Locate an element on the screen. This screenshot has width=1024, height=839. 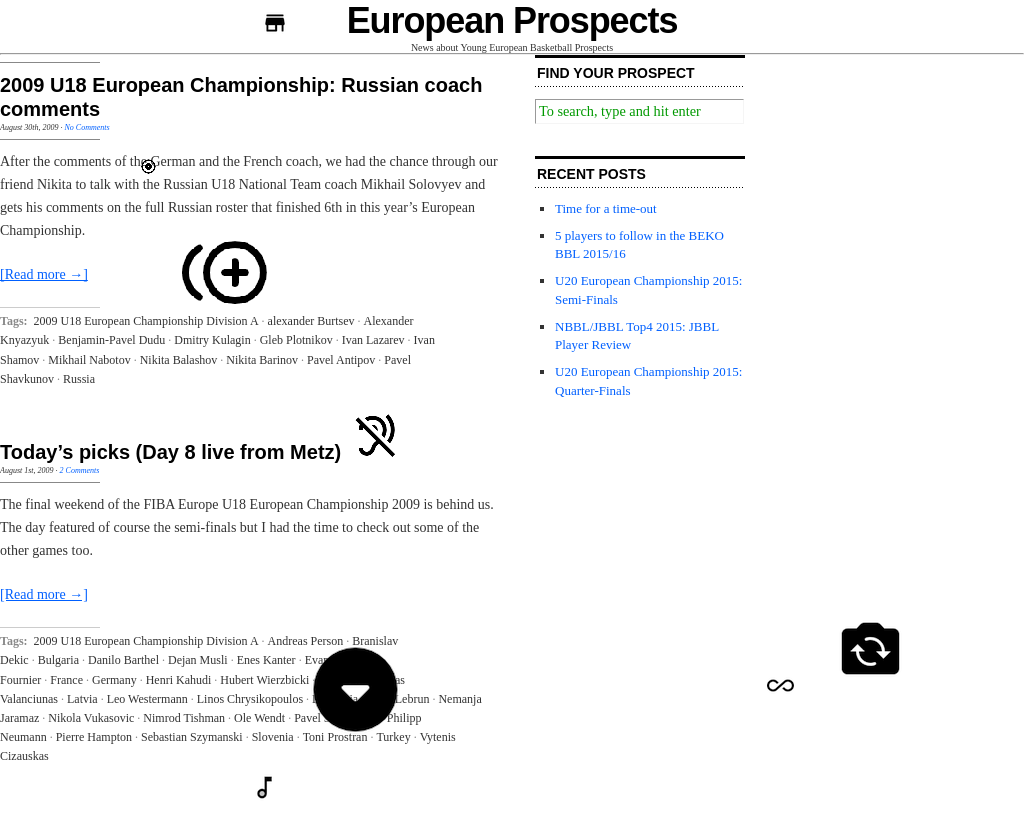
duplicate or copy a control point is located at coordinates (224, 272).